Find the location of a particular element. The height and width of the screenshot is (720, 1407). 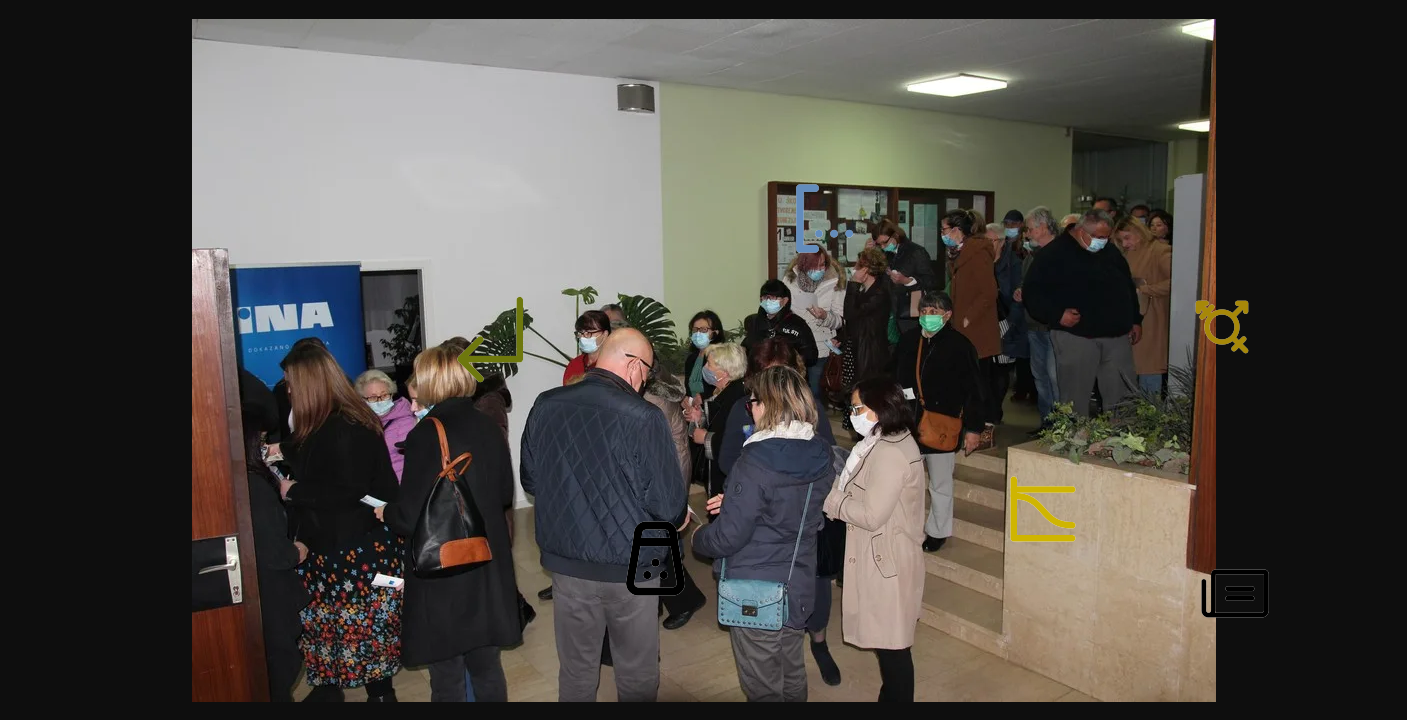

return or enter key is located at coordinates (493, 339).